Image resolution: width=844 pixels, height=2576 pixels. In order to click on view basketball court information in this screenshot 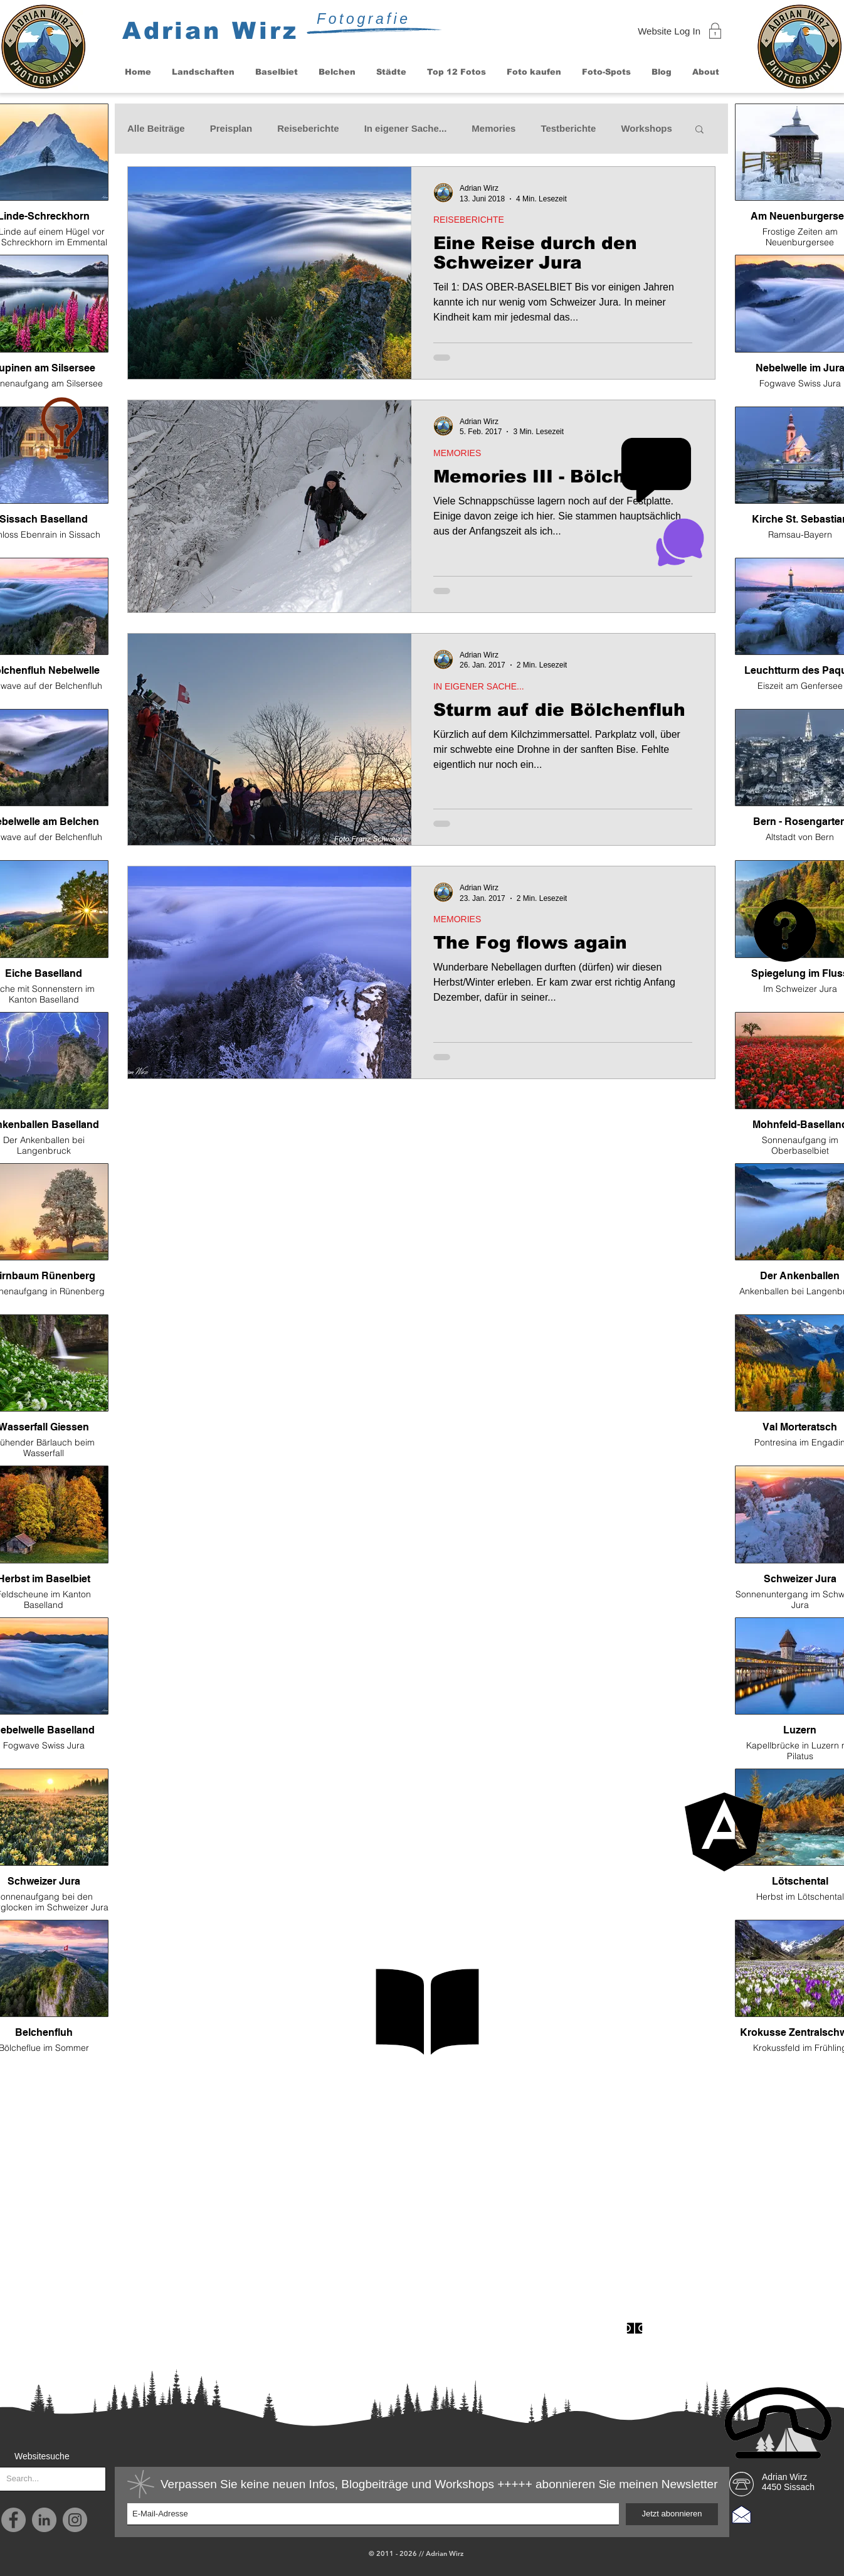, I will do `click(635, 2328)`.